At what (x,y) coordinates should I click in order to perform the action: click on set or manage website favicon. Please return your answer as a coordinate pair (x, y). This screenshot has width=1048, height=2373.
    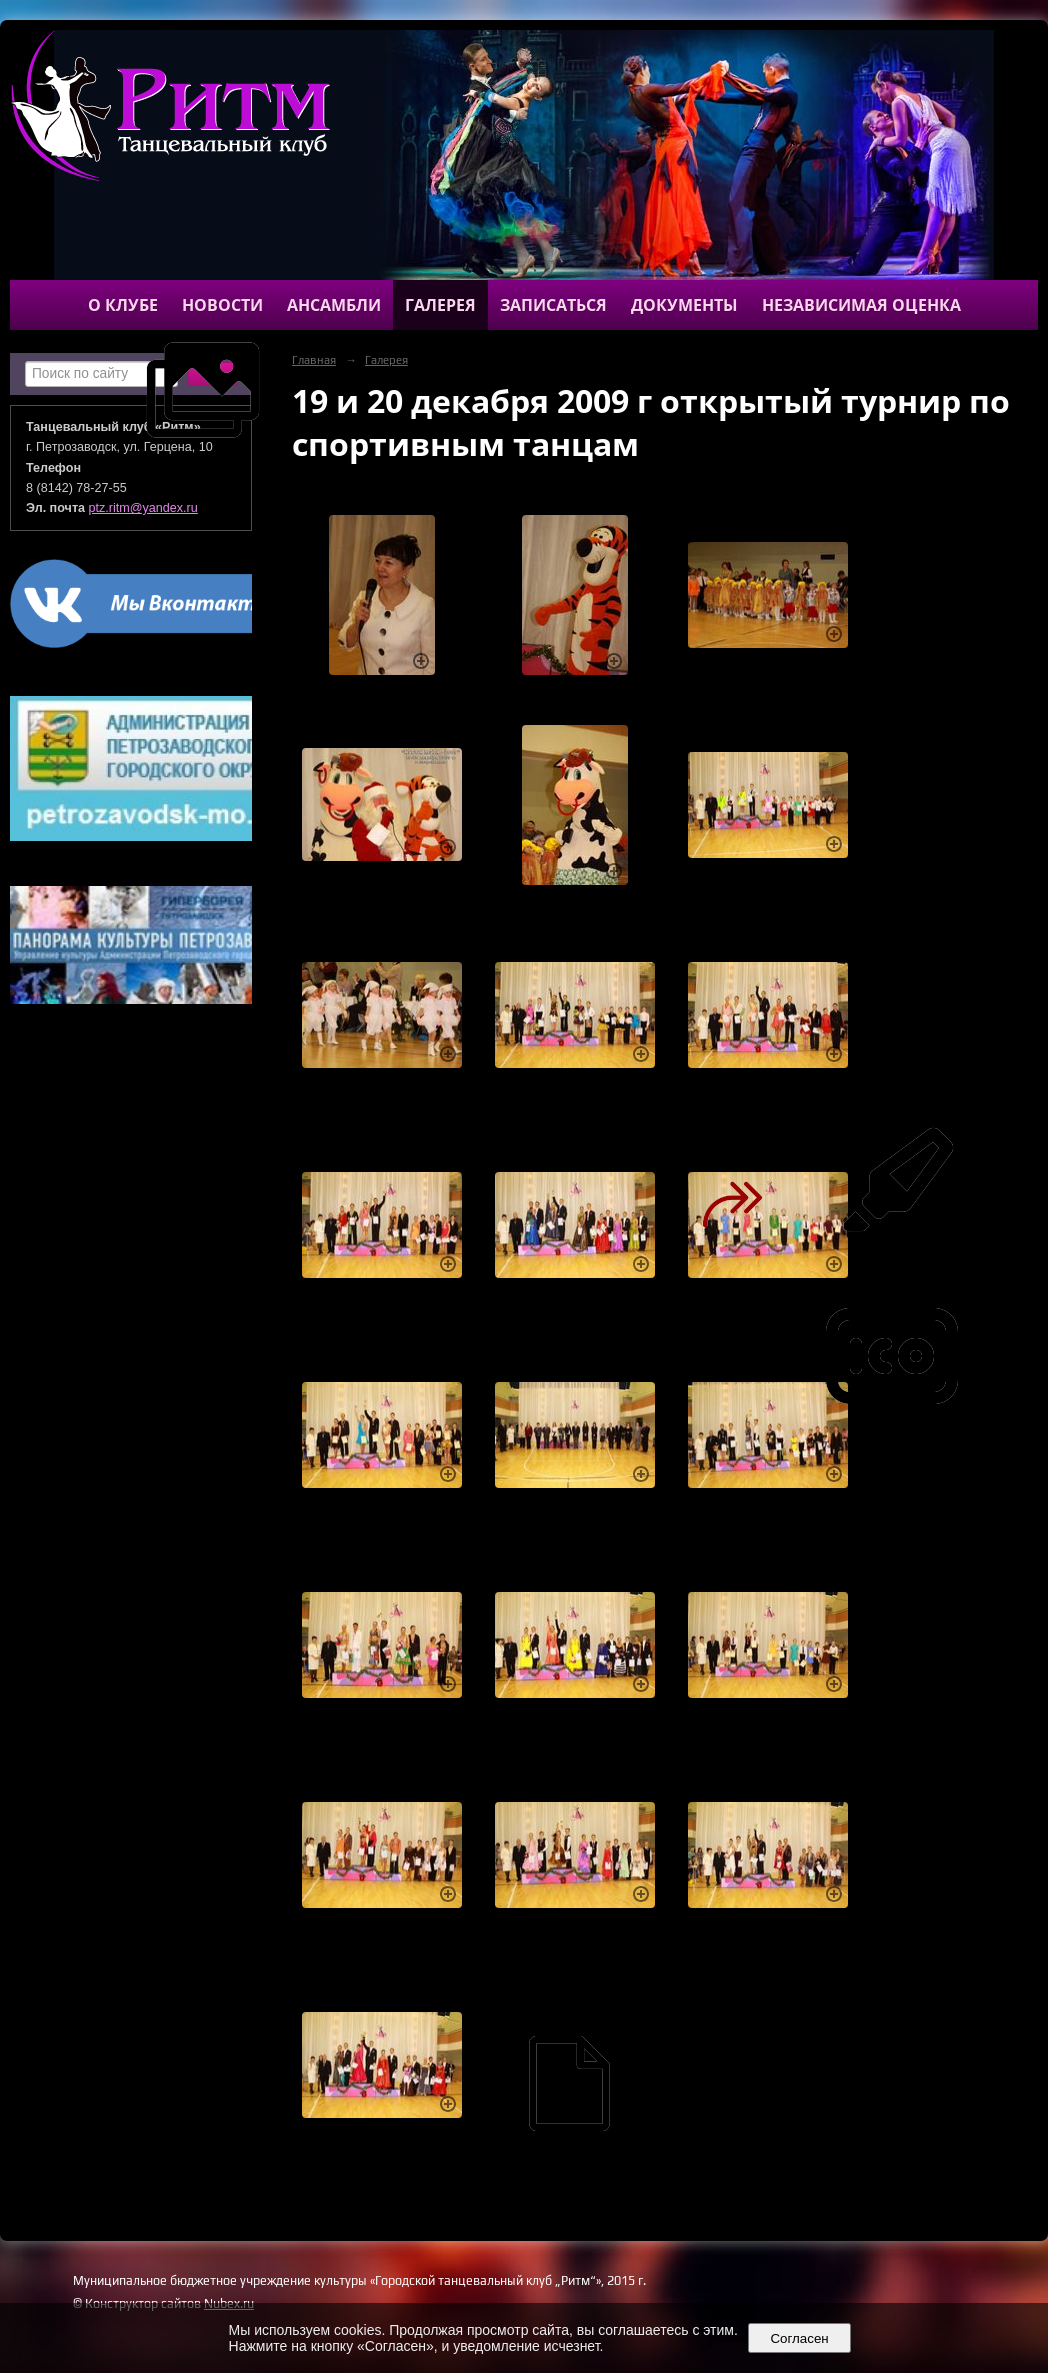
    Looking at the image, I should click on (892, 1356).